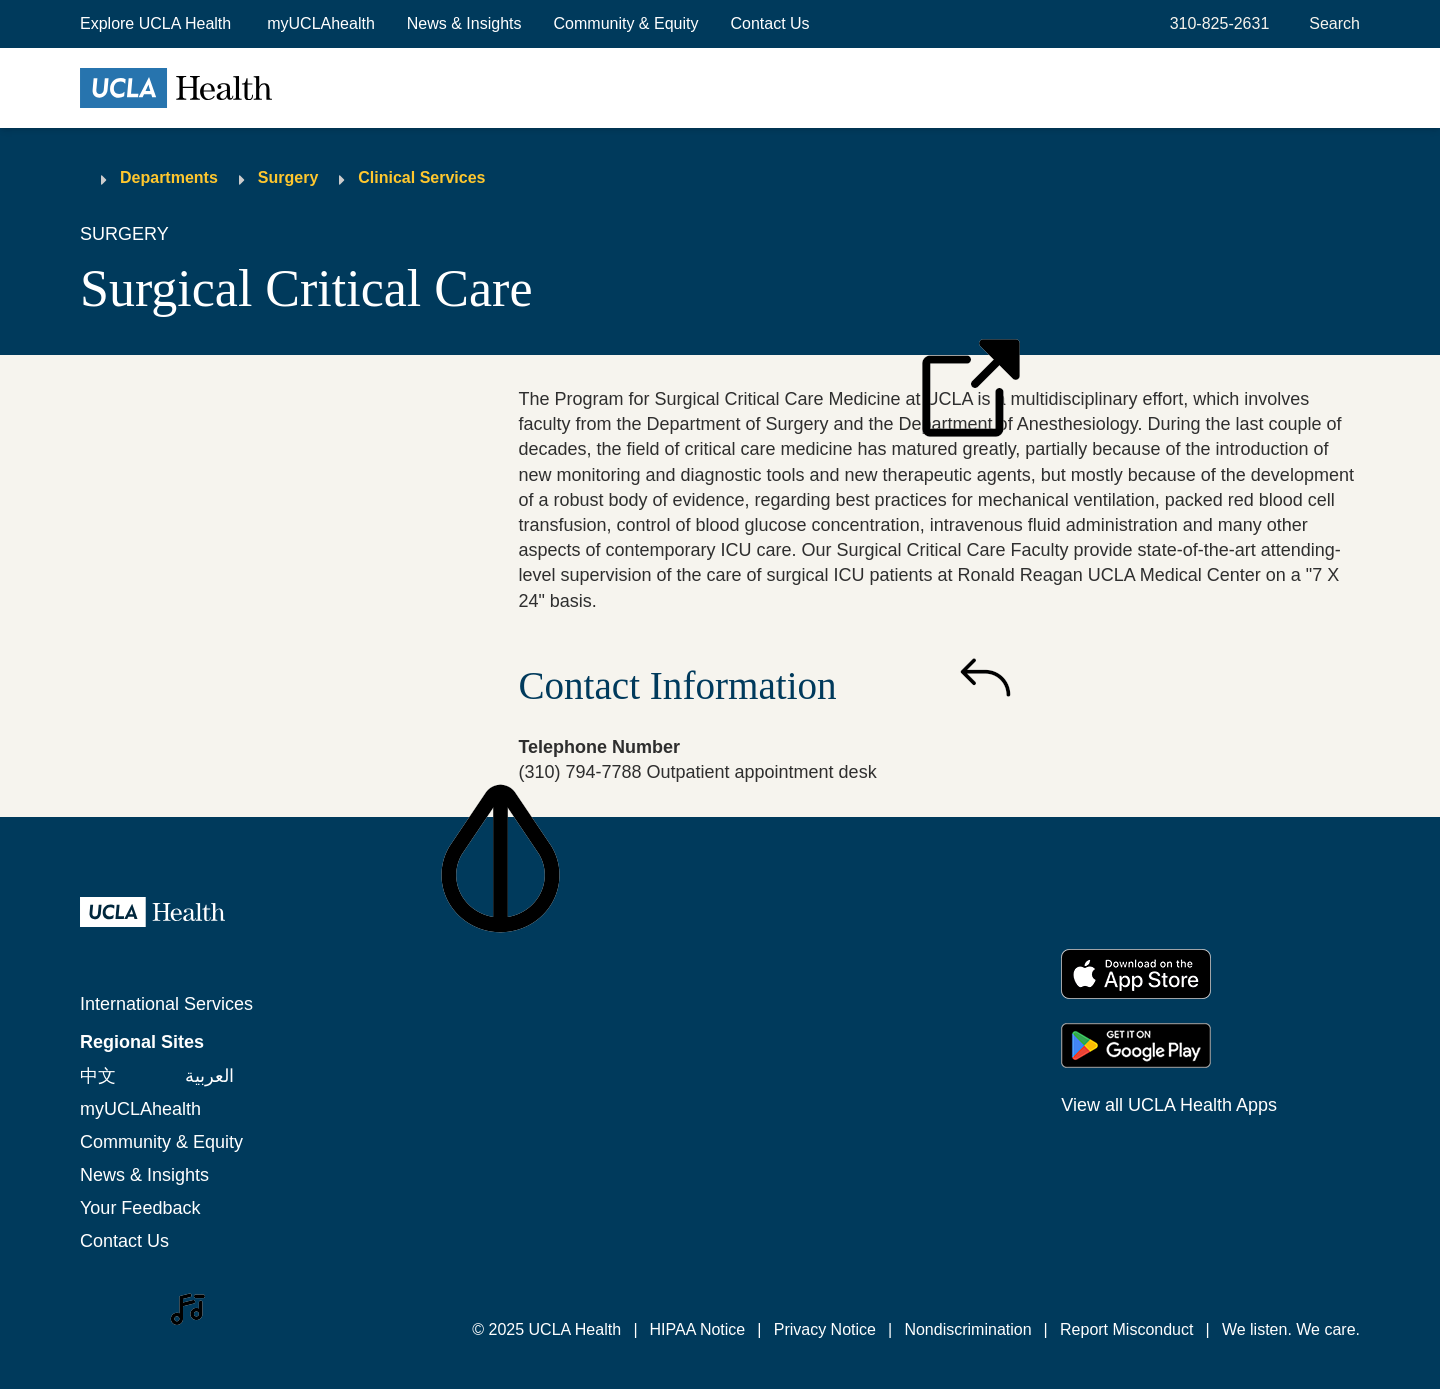  Describe the element at coordinates (985, 677) in the screenshot. I see `reply to a message` at that location.